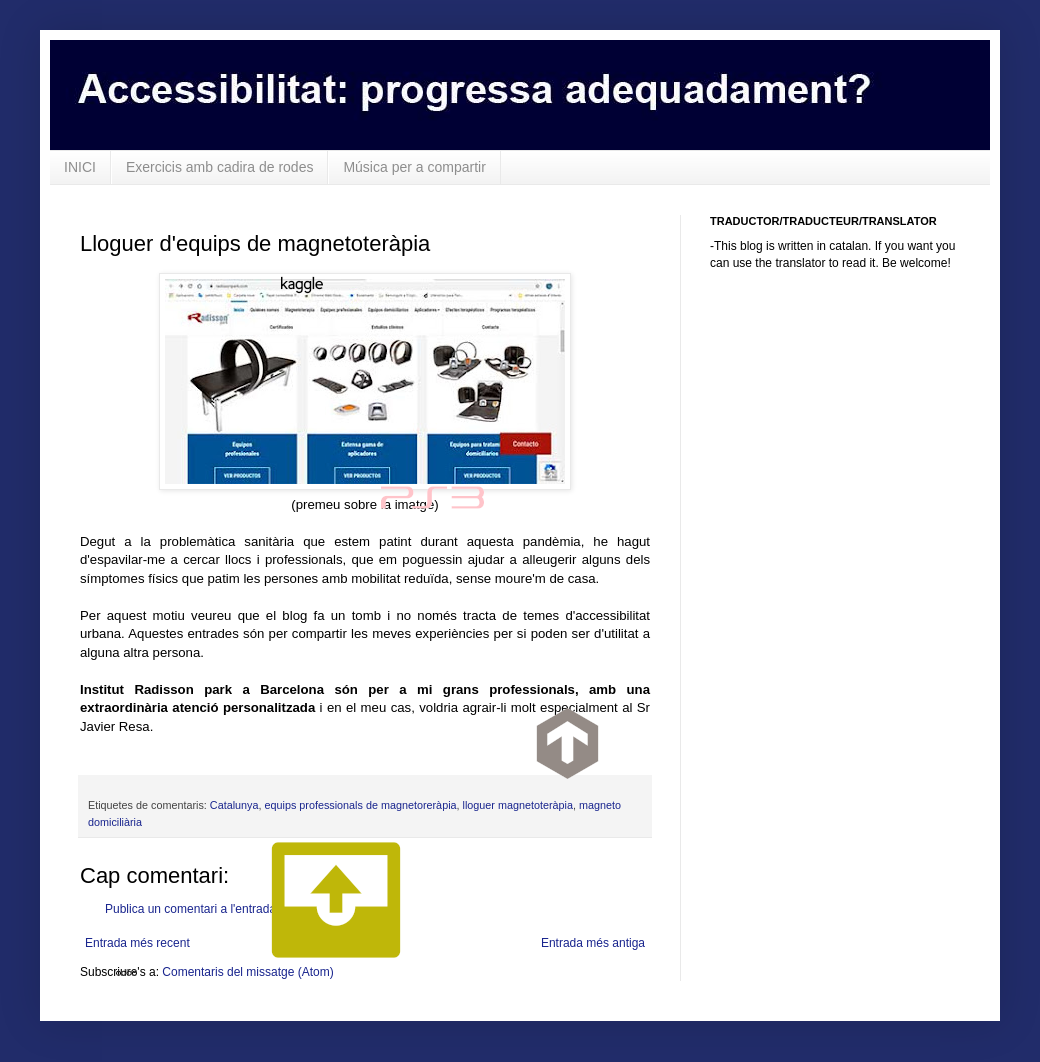 This screenshot has width=1040, height=1062. Describe the element at coordinates (567, 743) in the screenshot. I see `open checkmk monitoring dashboard` at that location.